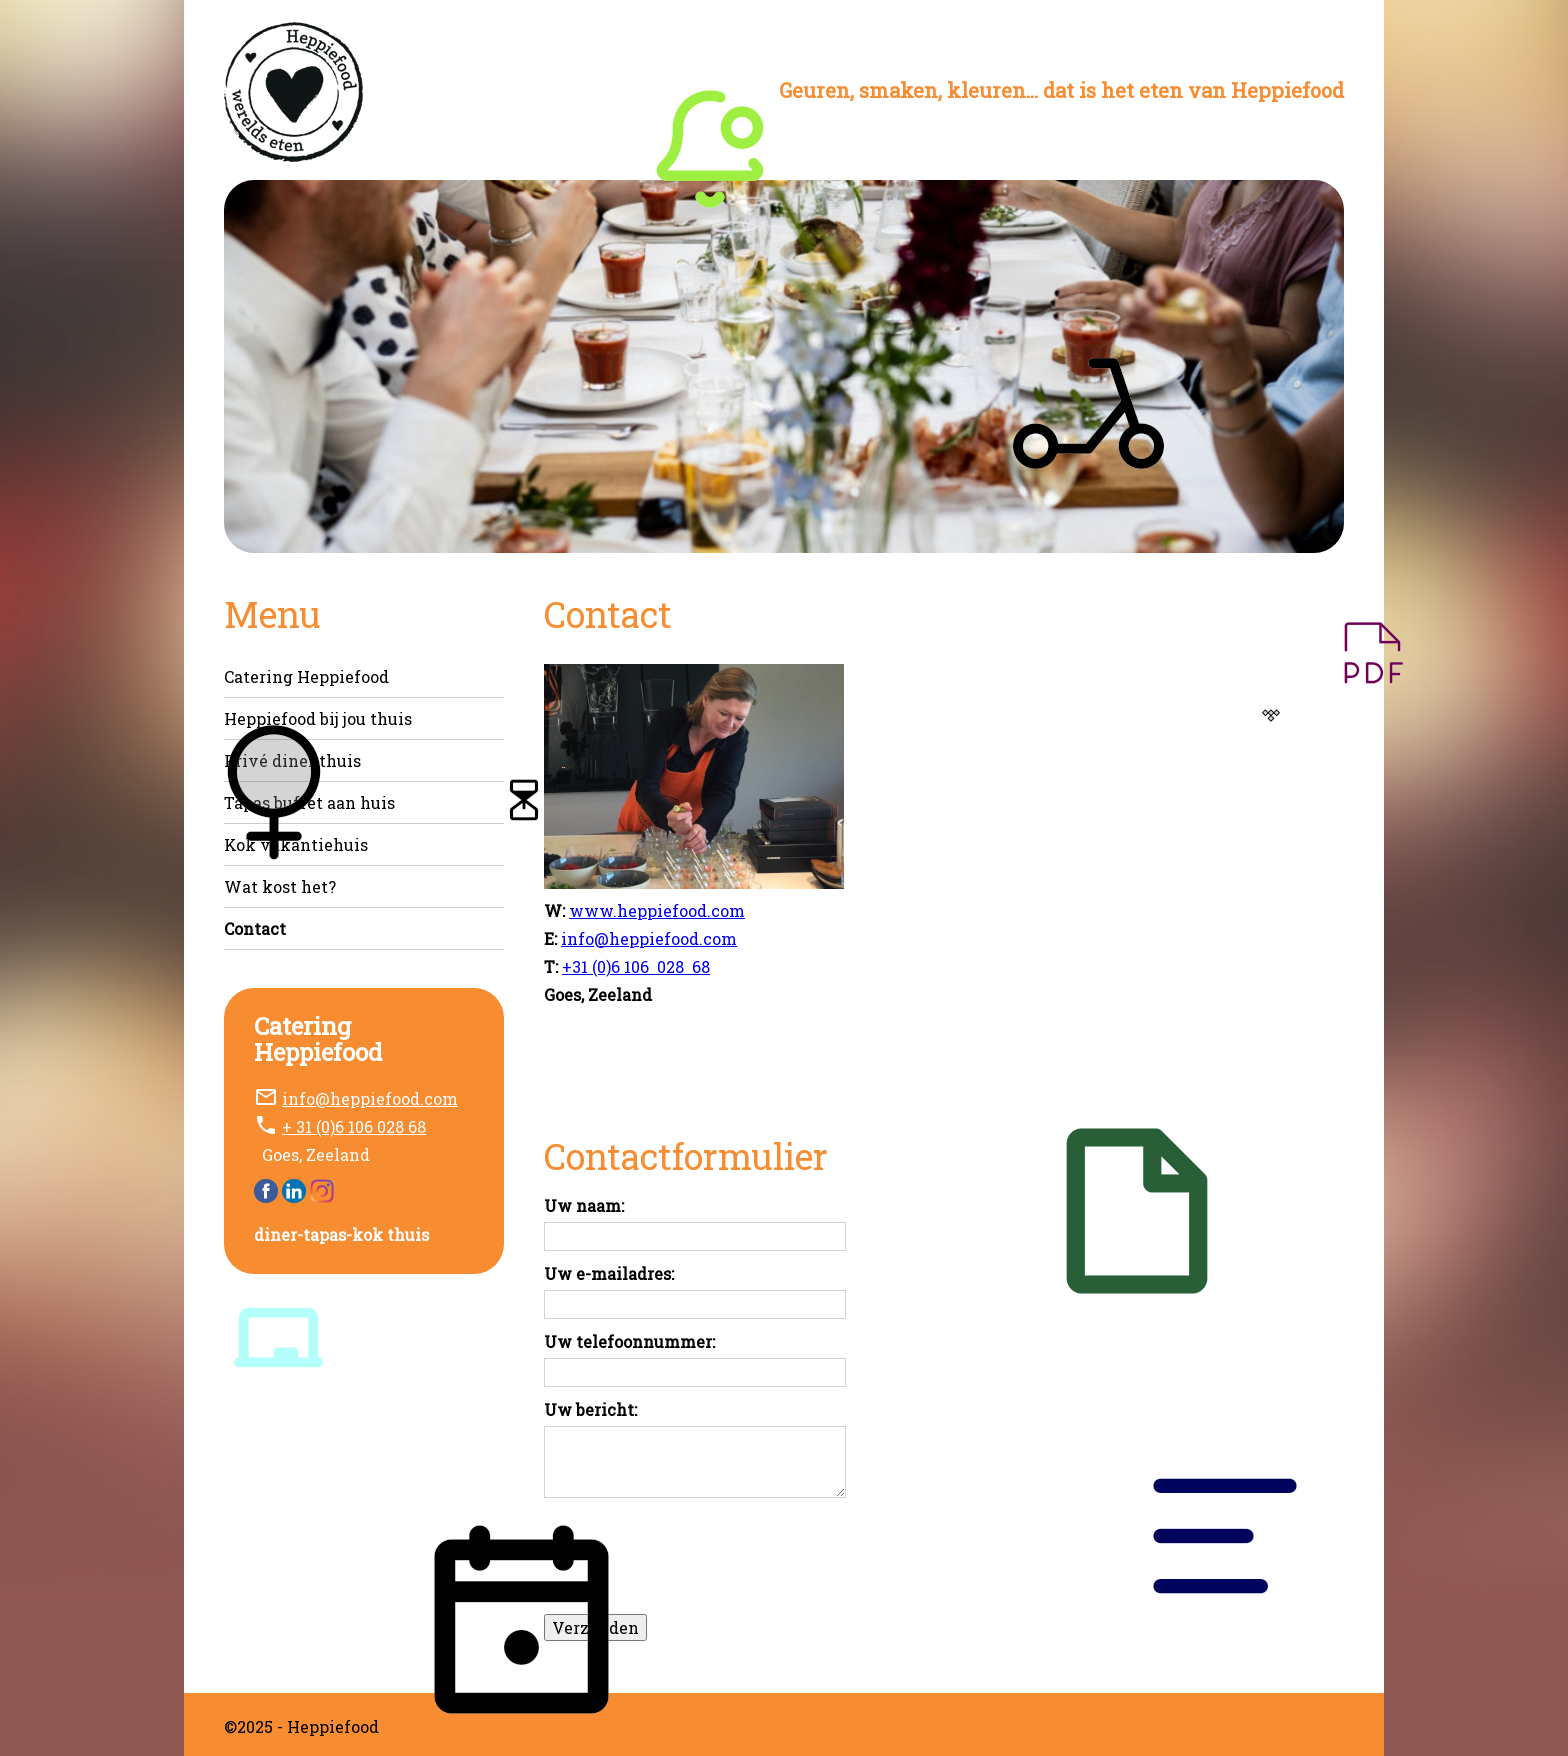  I want to click on indicates female gender option, so click(274, 790).